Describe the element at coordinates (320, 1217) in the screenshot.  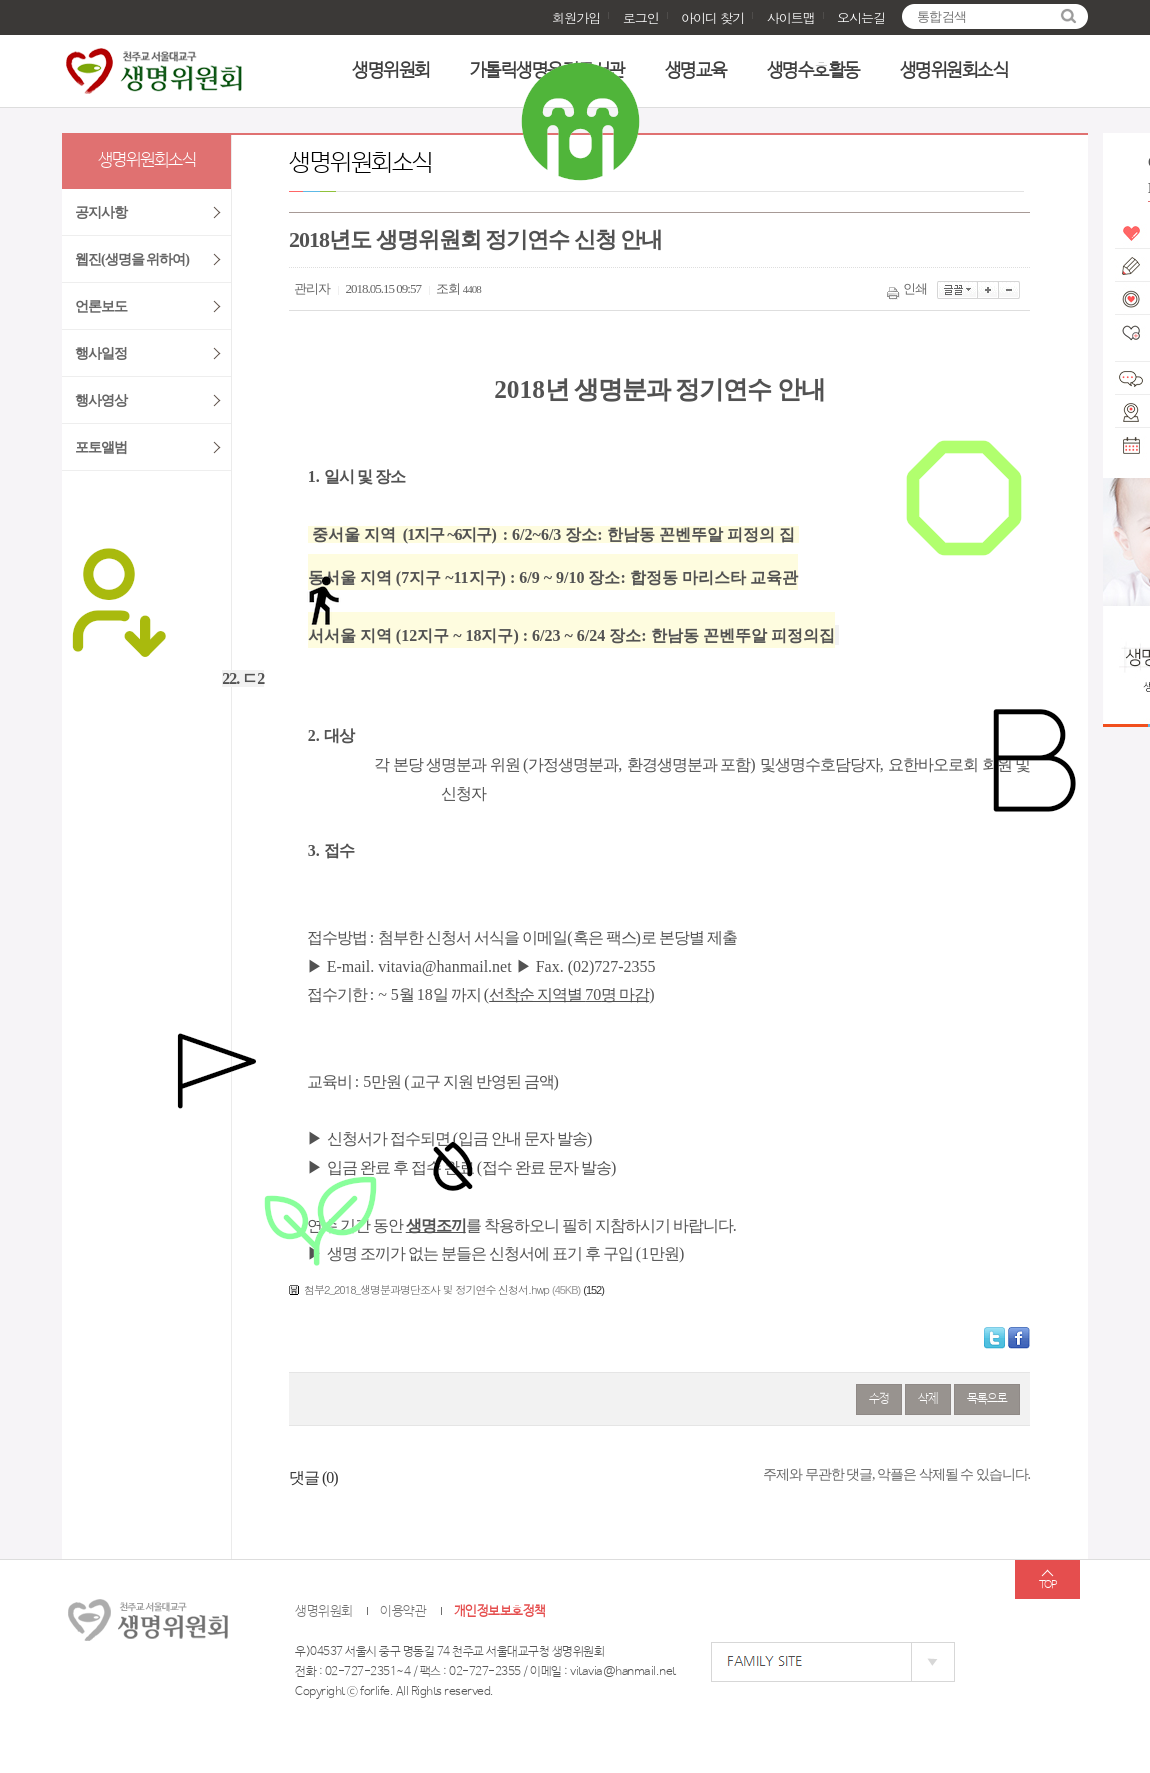
I see `view plant care or gardening features` at that location.